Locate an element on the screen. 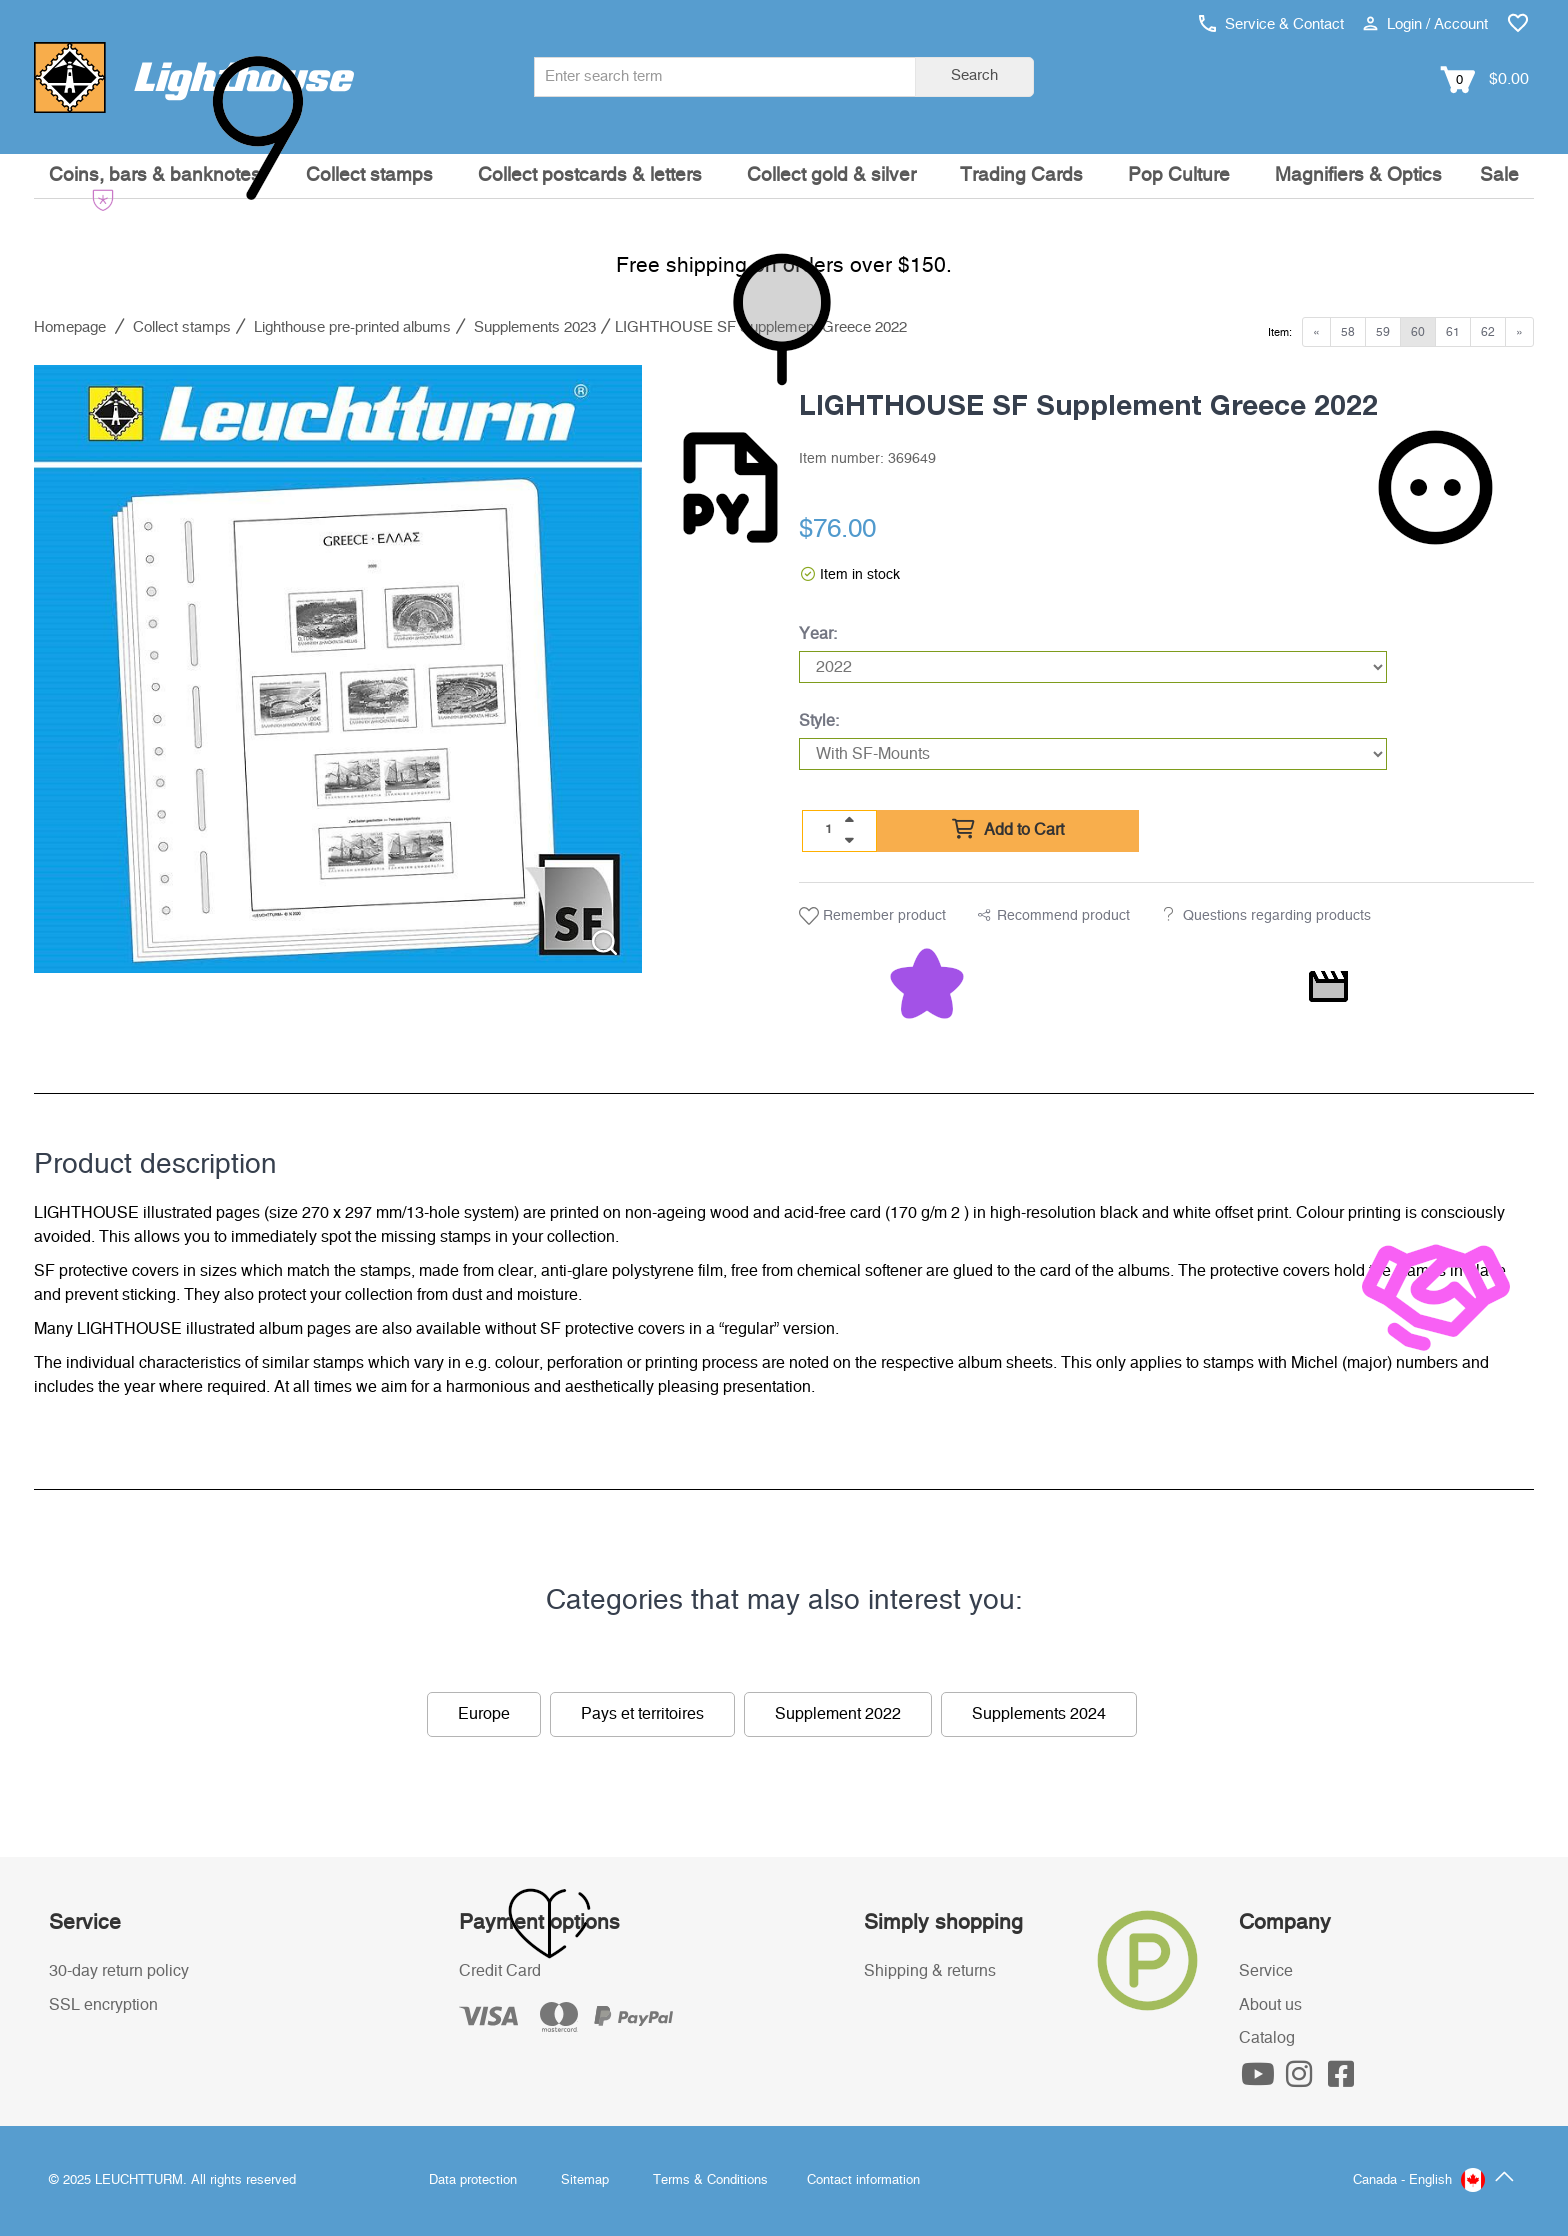  indicates a partnership or collaboration is located at coordinates (1436, 1293).